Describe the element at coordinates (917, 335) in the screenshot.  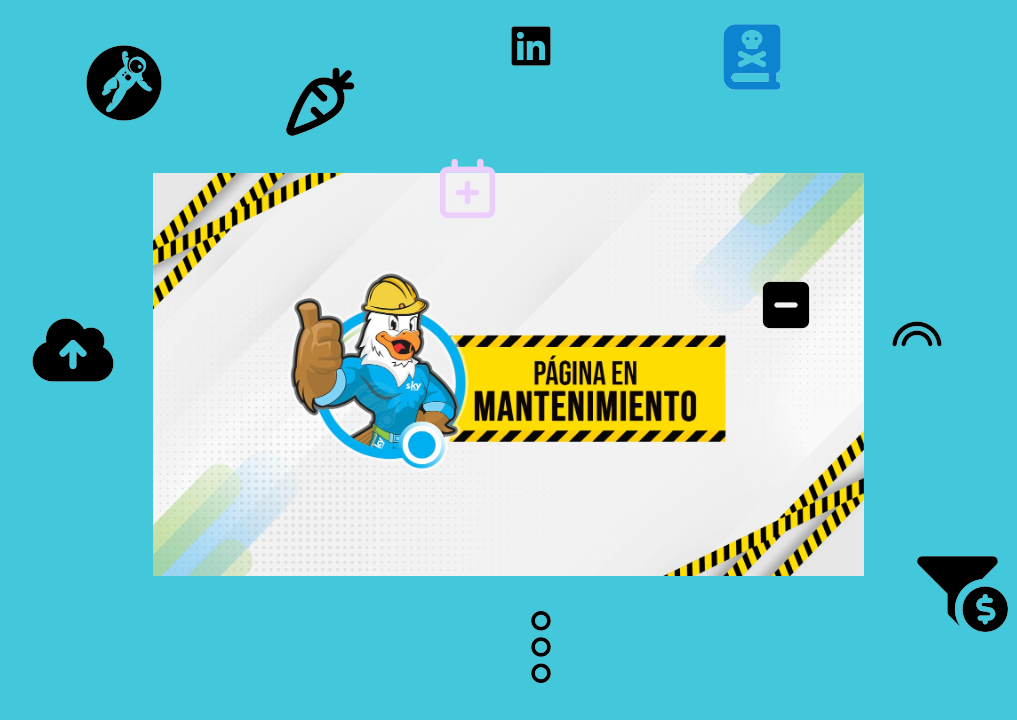
I see `access visual filters or image effects` at that location.